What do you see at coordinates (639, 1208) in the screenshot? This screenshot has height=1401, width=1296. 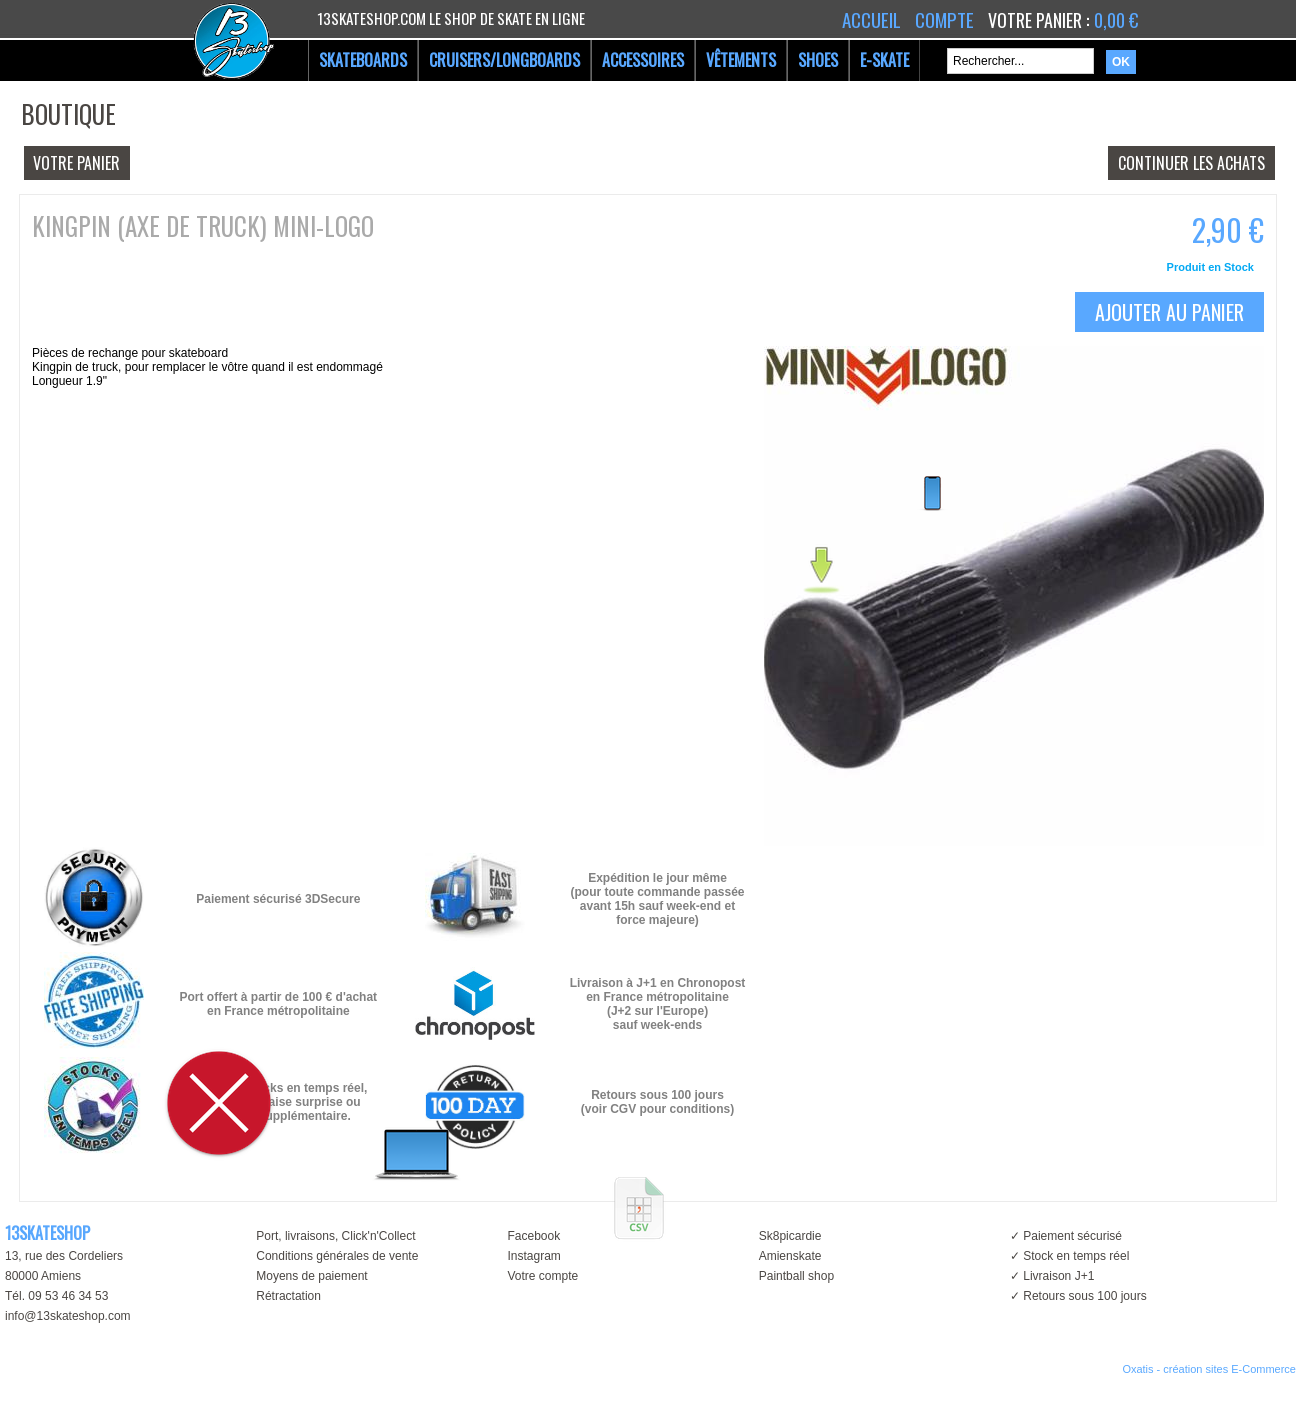 I see `open a CSV spreadsheet file` at bounding box center [639, 1208].